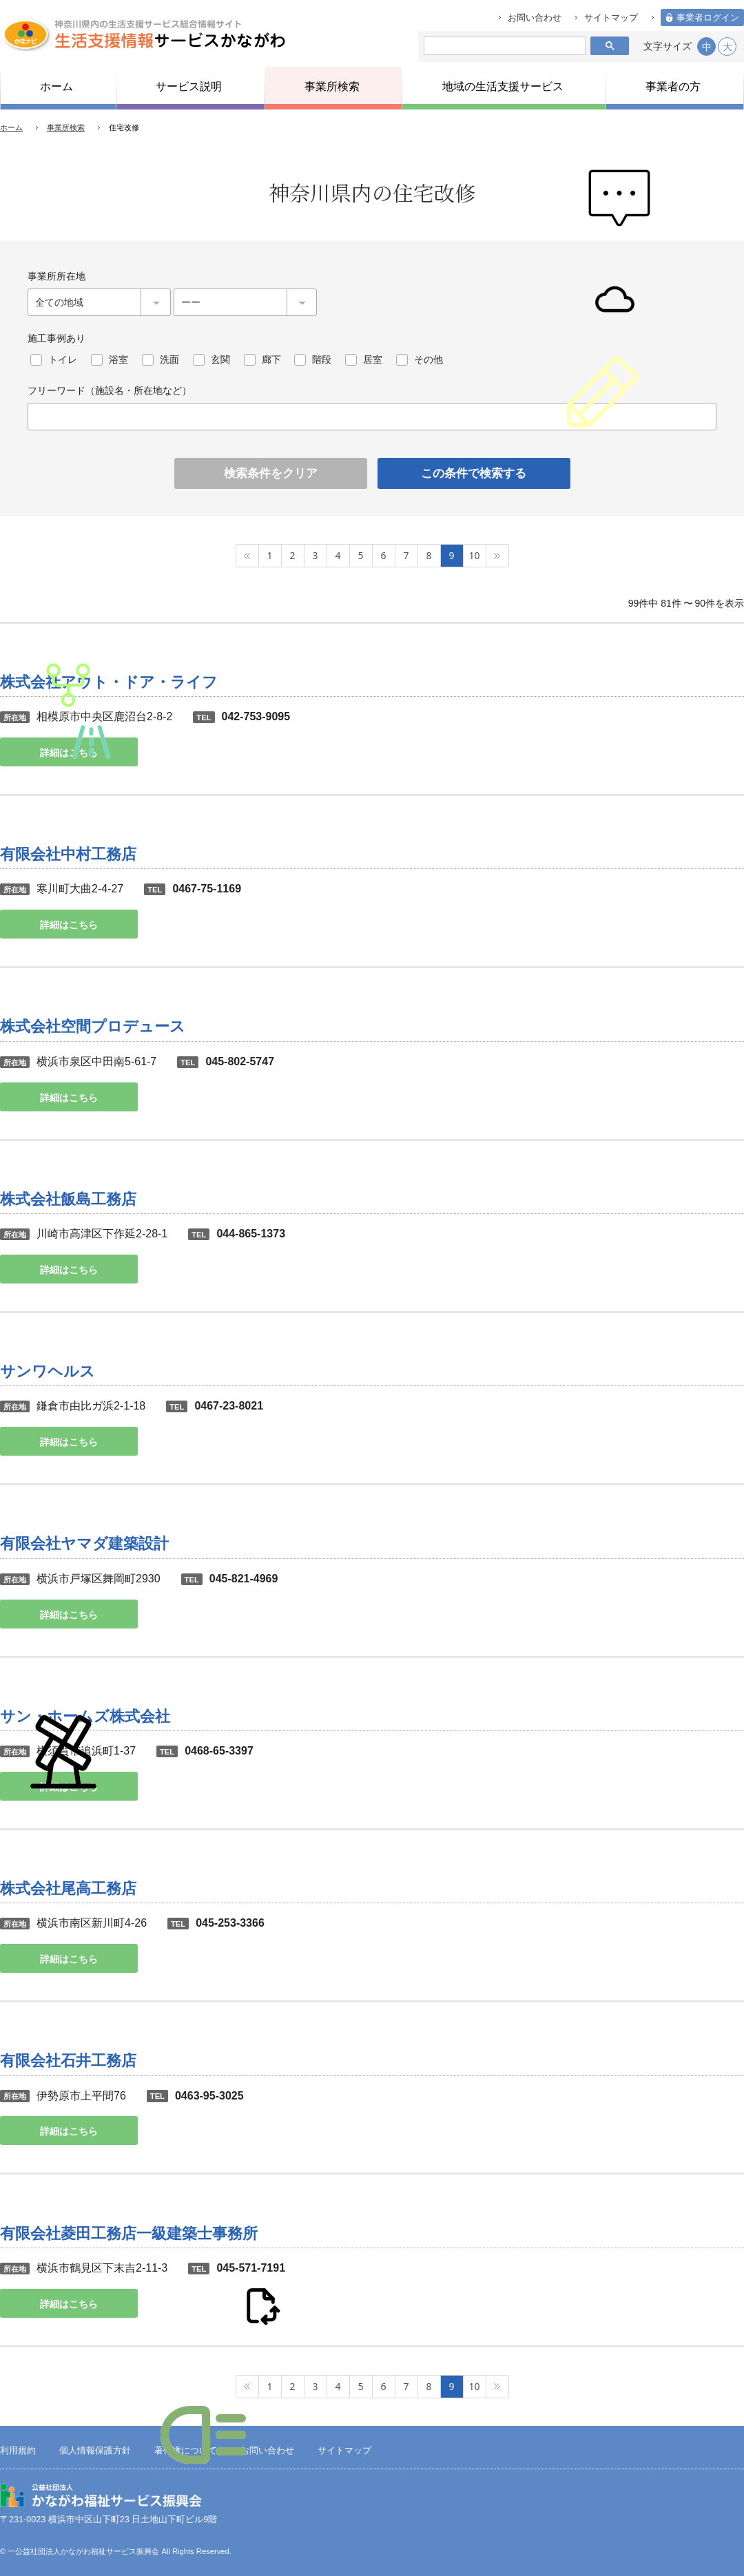  I want to click on edit content or text, so click(601, 392).